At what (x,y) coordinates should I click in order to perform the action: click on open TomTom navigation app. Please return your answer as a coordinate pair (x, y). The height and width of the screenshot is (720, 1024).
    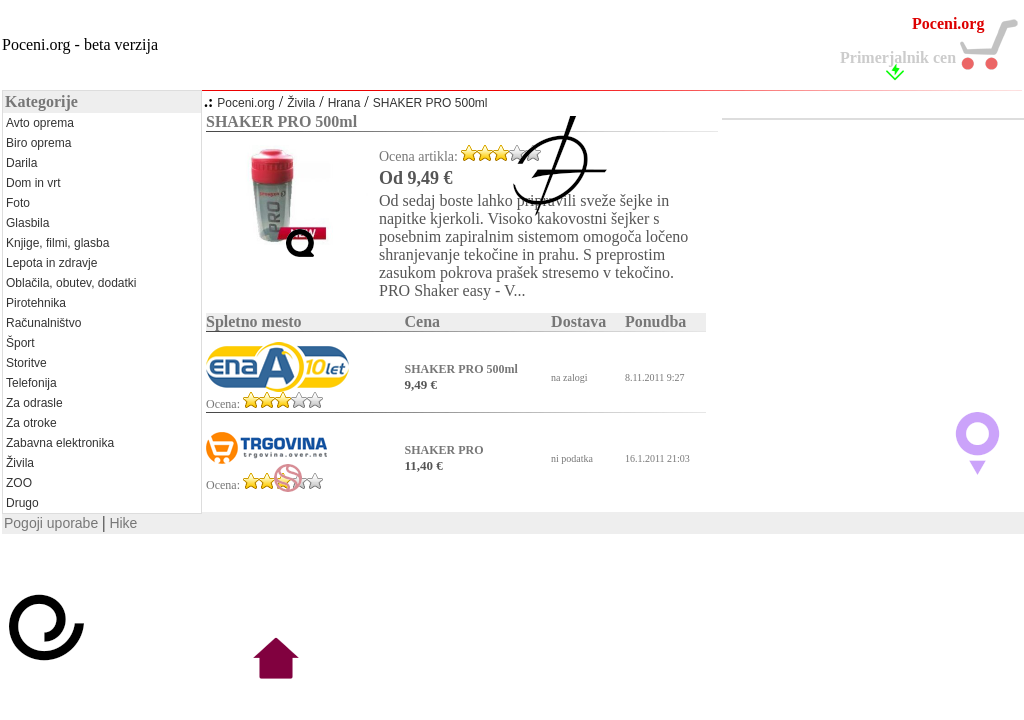
    Looking at the image, I should click on (977, 443).